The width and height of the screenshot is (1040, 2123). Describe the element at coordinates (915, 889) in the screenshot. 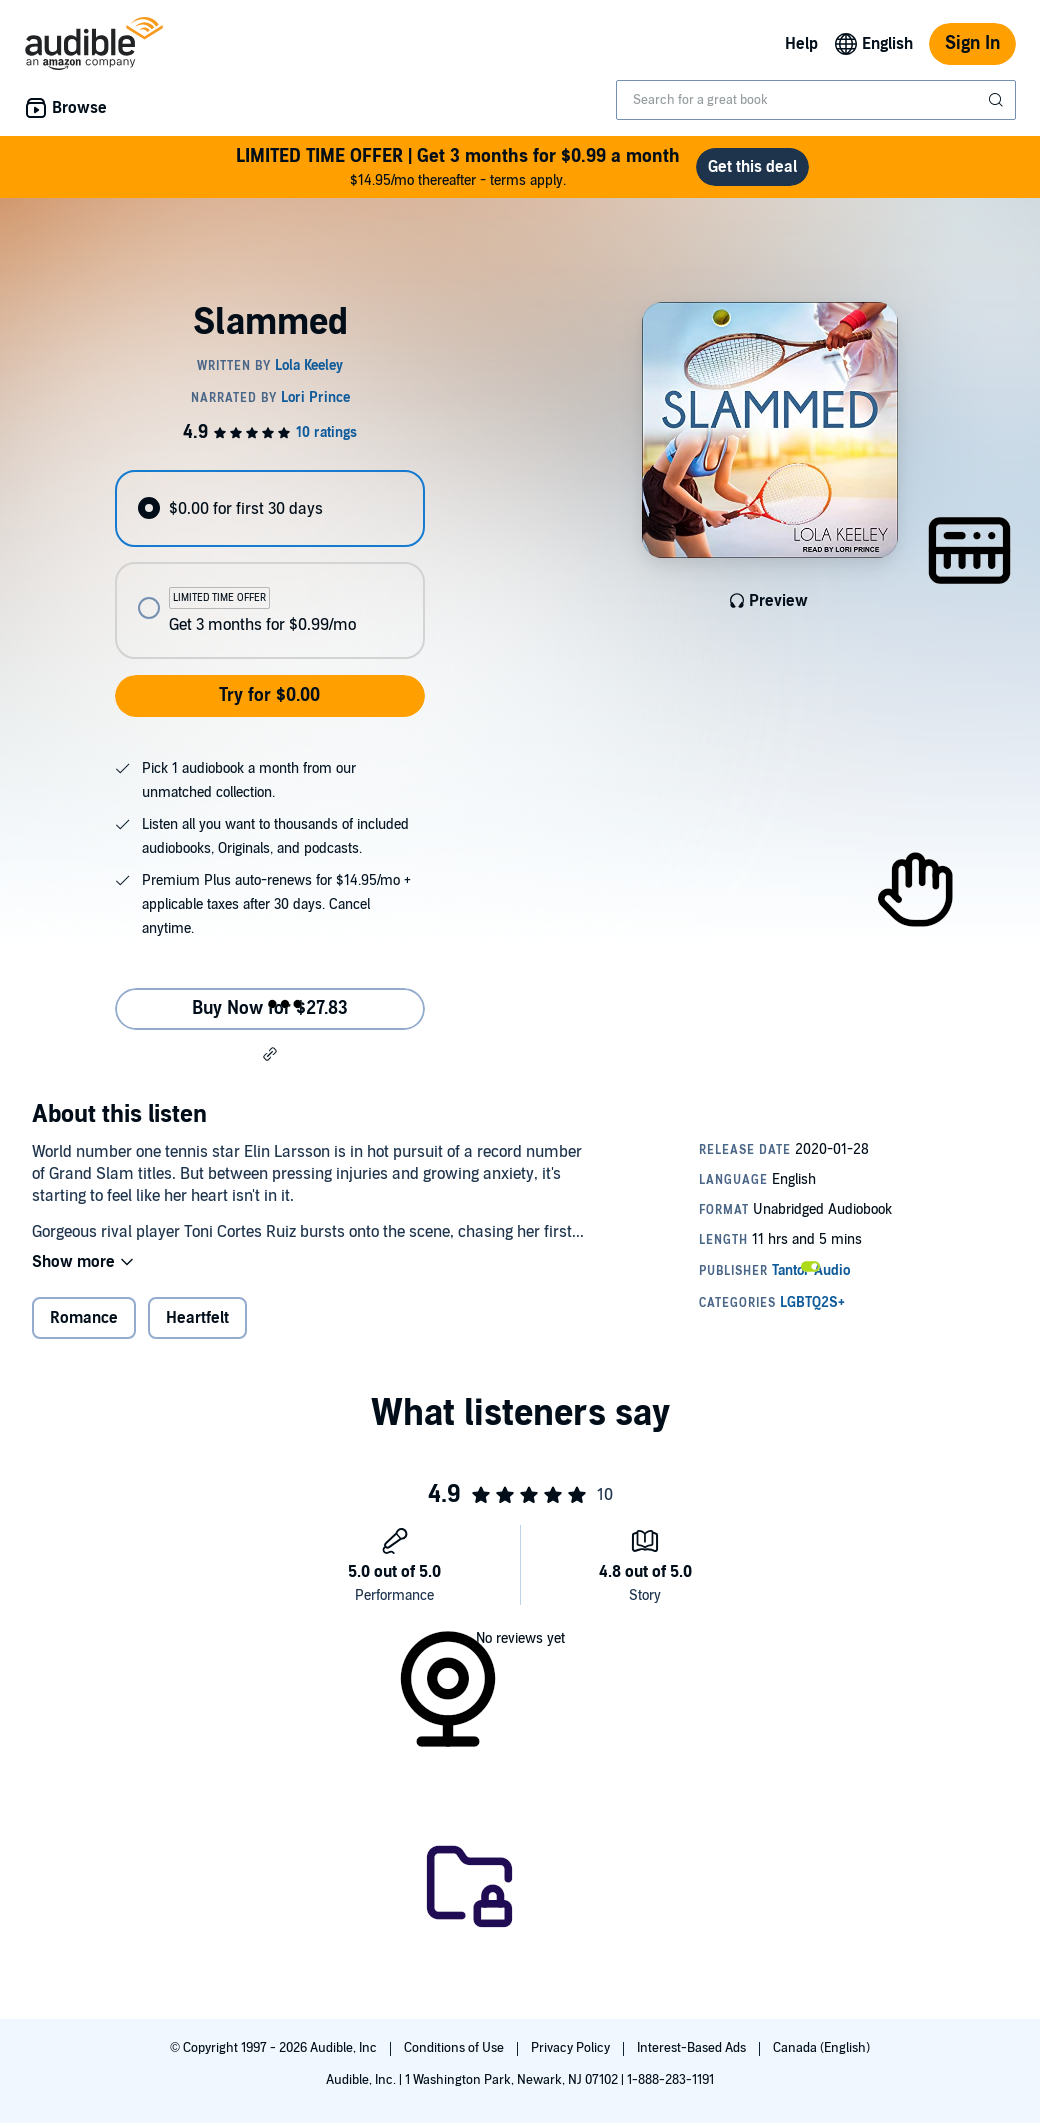

I see `stop or pause an action` at that location.